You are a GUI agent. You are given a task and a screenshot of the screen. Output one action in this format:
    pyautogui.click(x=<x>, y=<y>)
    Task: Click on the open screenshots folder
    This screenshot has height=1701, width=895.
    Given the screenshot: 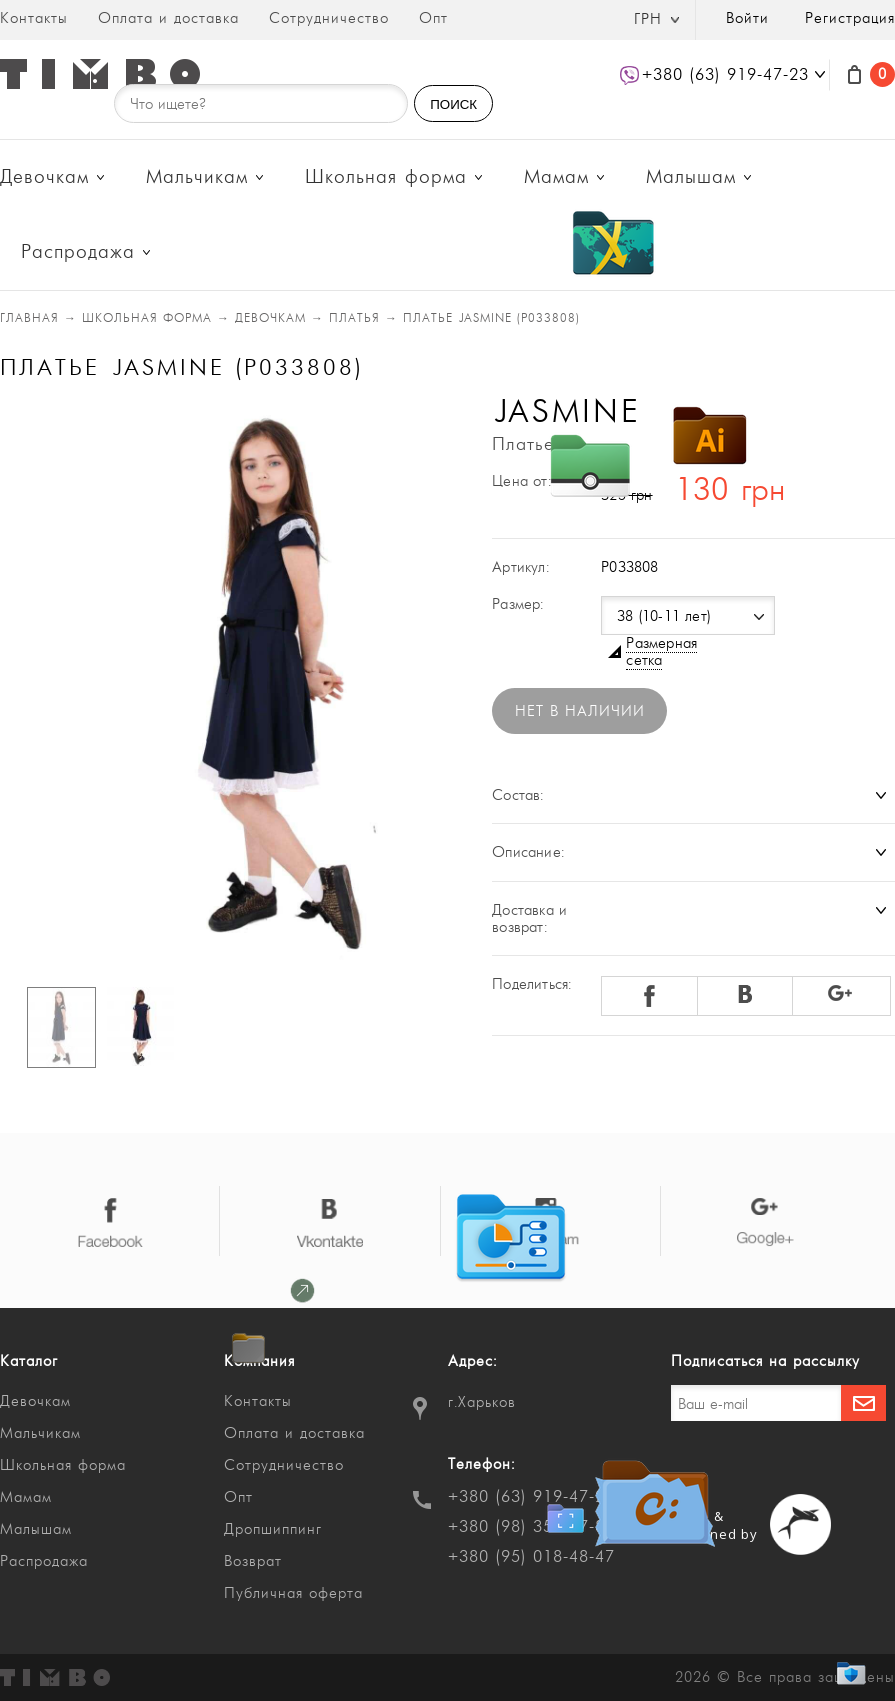 What is the action you would take?
    pyautogui.click(x=565, y=1519)
    